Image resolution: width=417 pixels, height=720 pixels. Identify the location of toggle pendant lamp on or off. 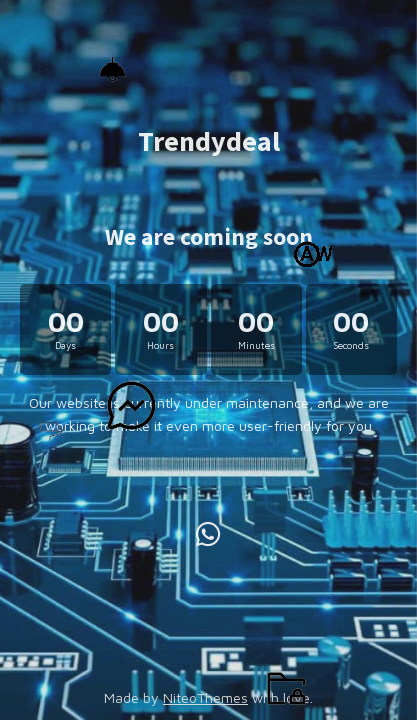
(112, 70).